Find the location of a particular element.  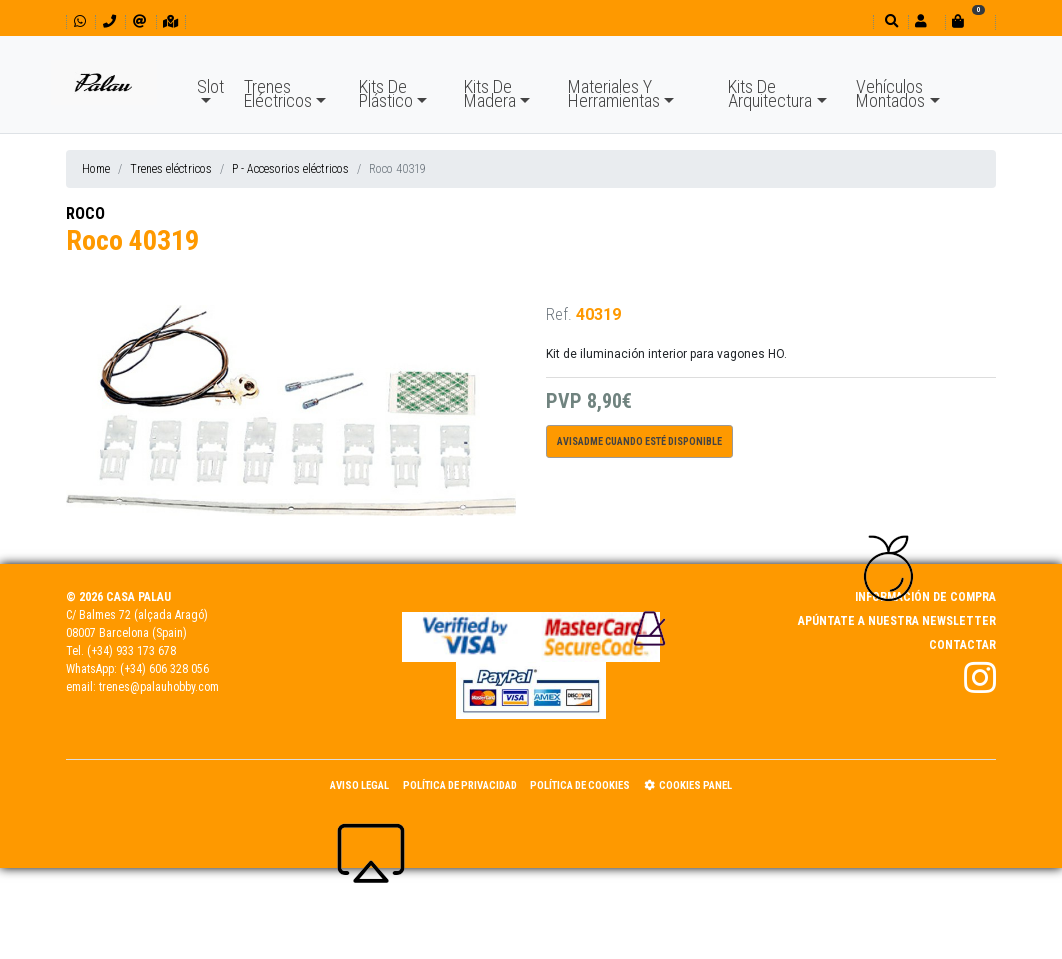

stream content to an external display is located at coordinates (371, 852).